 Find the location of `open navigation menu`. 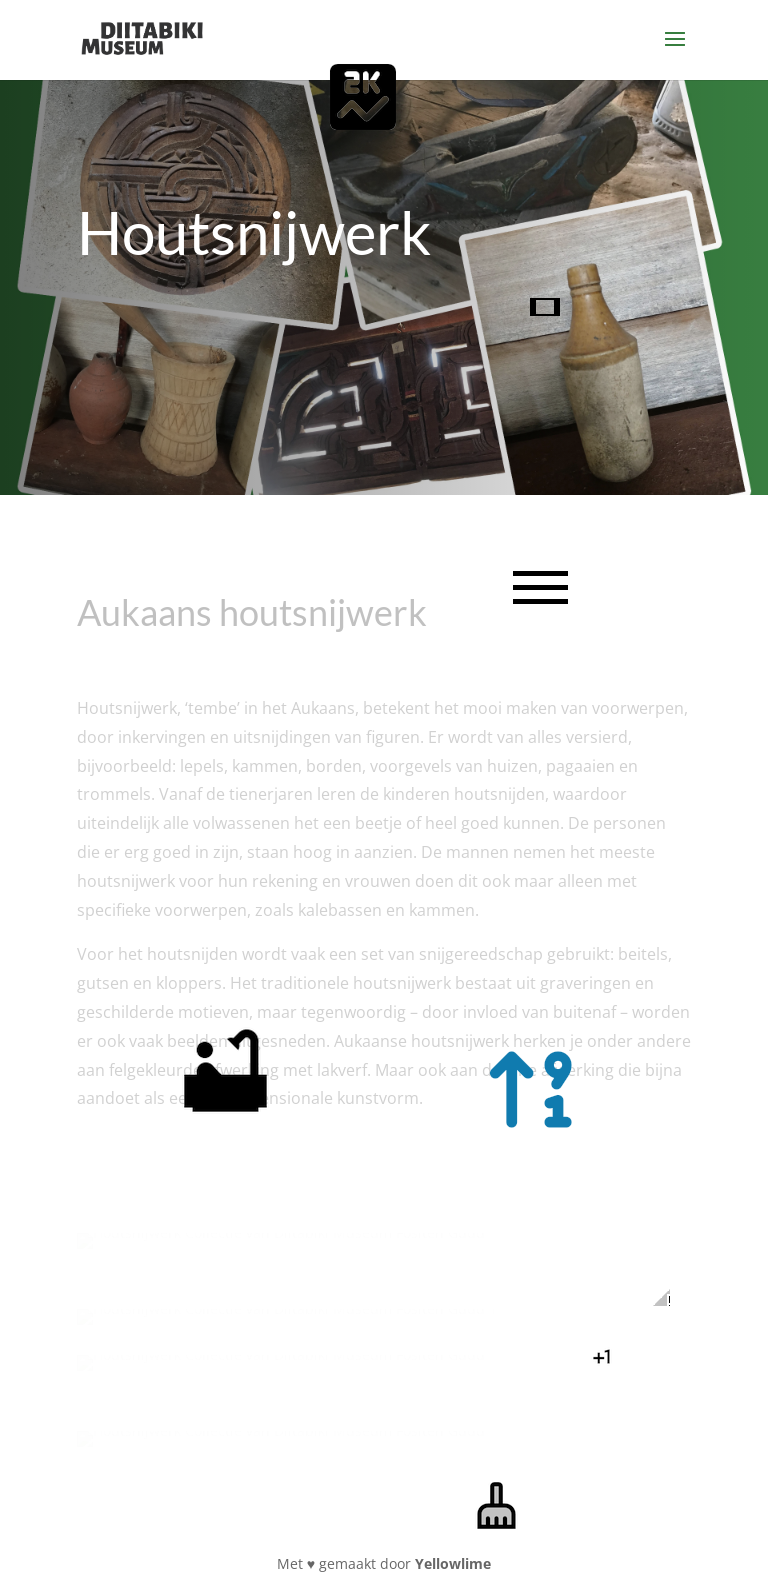

open navigation menu is located at coordinates (540, 587).